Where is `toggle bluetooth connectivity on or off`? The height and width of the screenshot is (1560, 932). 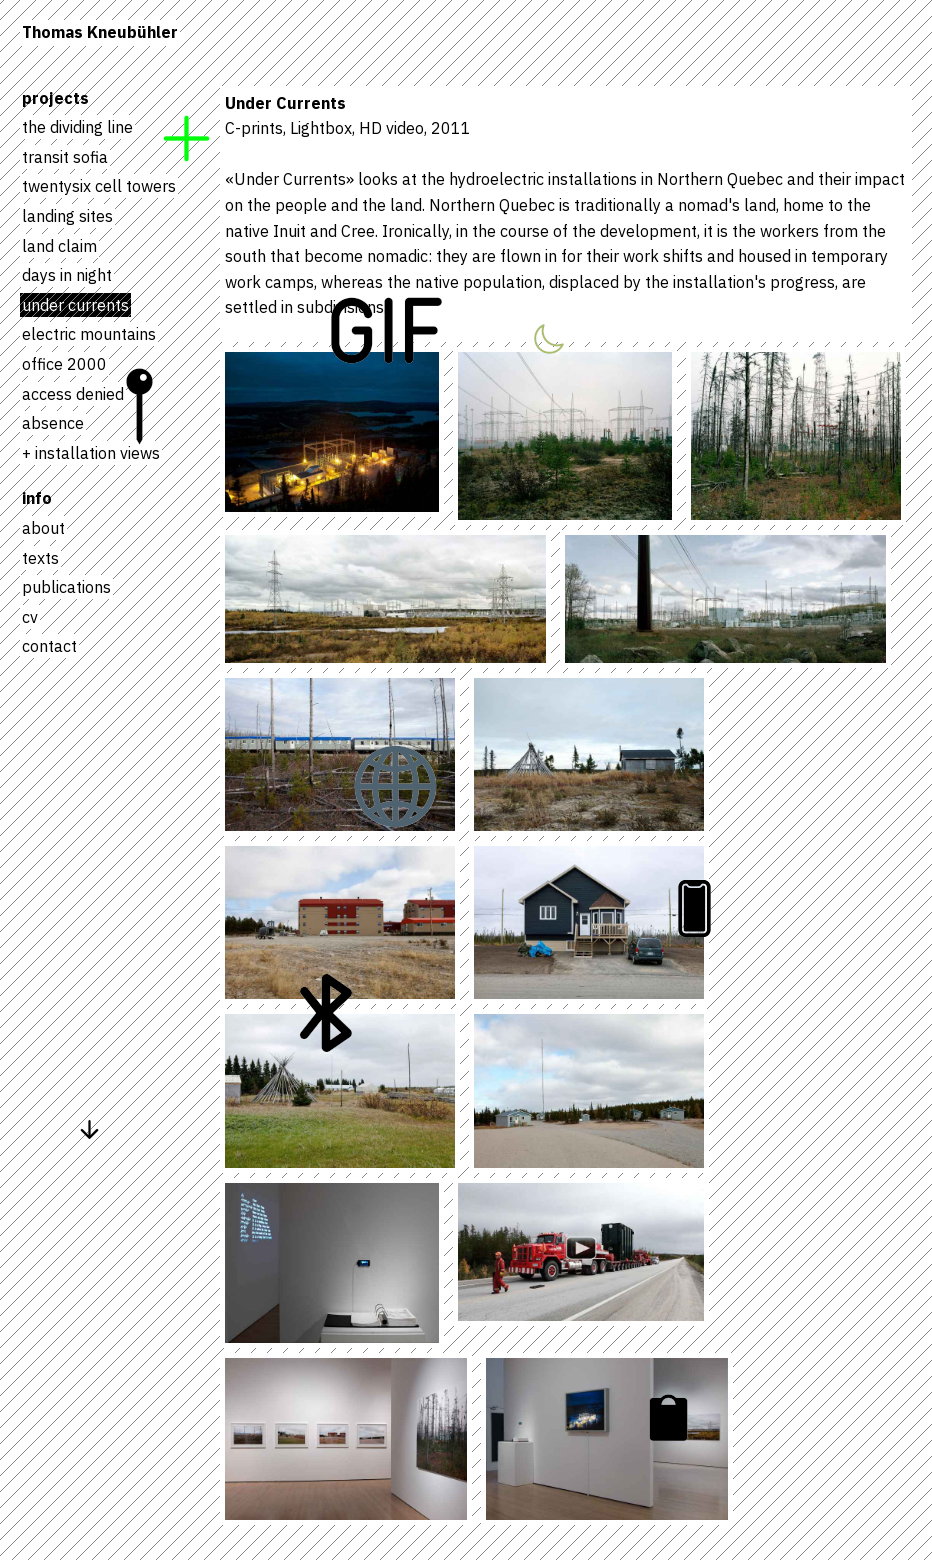
toggle bluetooth connectivity on or off is located at coordinates (326, 1013).